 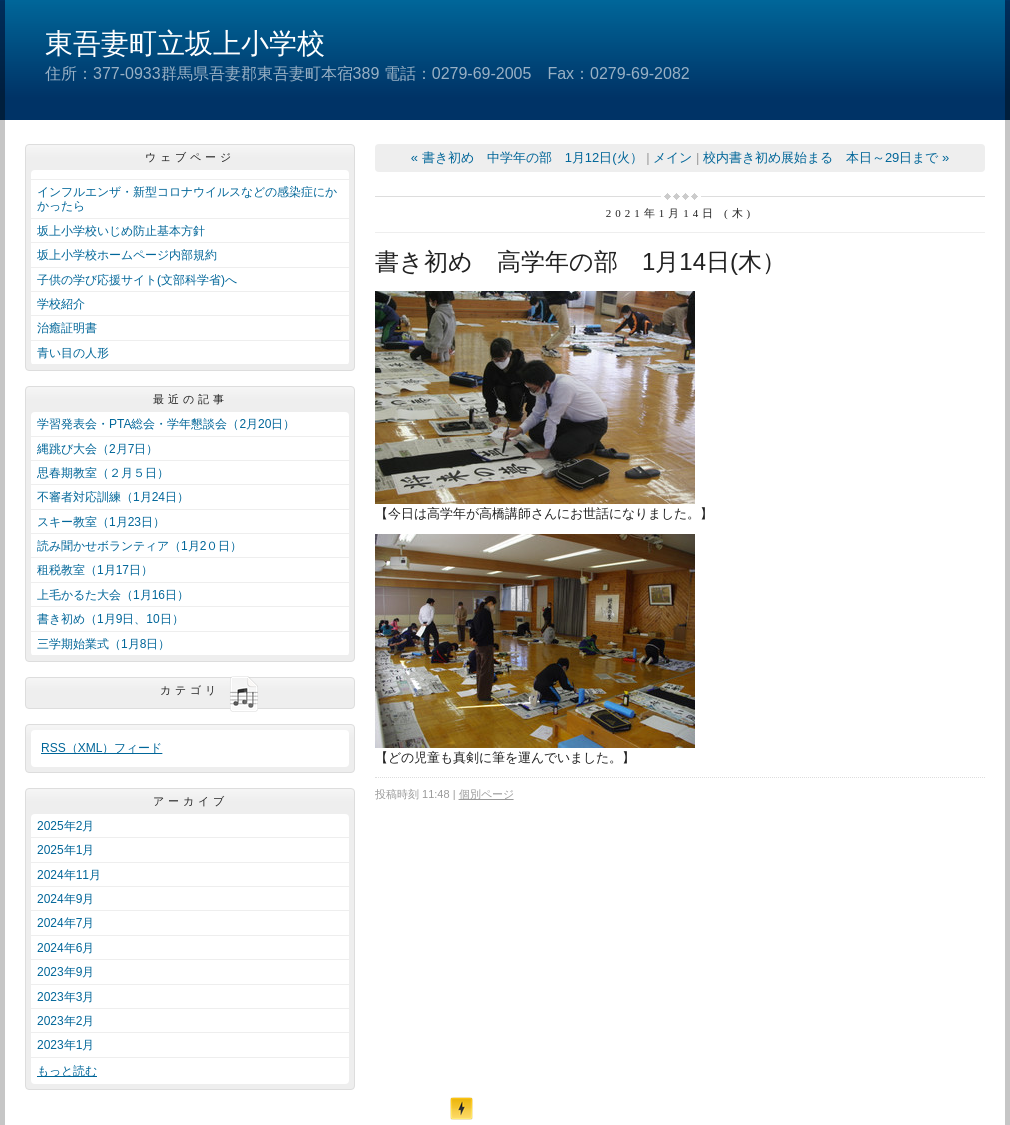 What do you see at coordinates (461, 1108) in the screenshot?
I see `access power and battery settings` at bounding box center [461, 1108].